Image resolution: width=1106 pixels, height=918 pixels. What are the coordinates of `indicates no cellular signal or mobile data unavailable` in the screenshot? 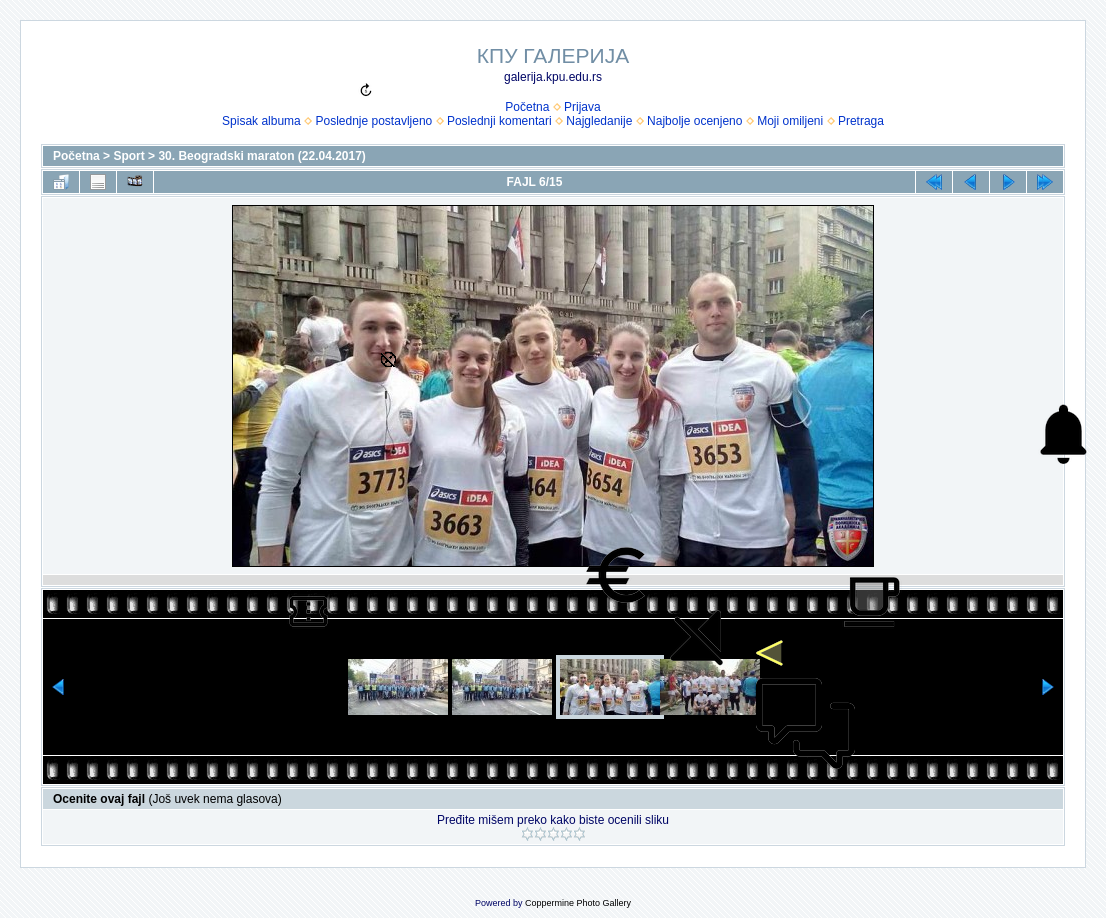 It's located at (696, 636).